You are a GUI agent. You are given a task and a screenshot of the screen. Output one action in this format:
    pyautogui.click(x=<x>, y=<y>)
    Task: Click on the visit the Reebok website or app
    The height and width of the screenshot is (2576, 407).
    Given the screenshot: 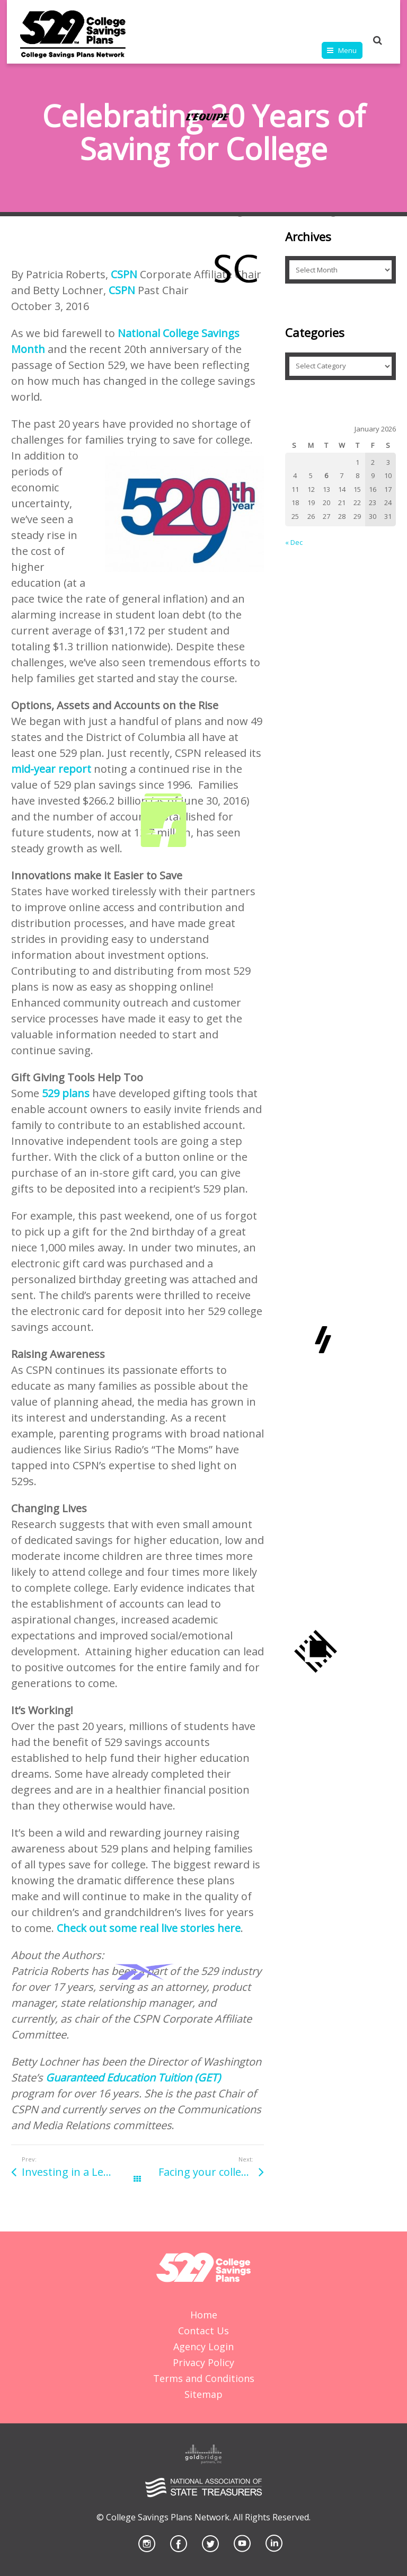 What is the action you would take?
    pyautogui.click(x=144, y=1972)
    